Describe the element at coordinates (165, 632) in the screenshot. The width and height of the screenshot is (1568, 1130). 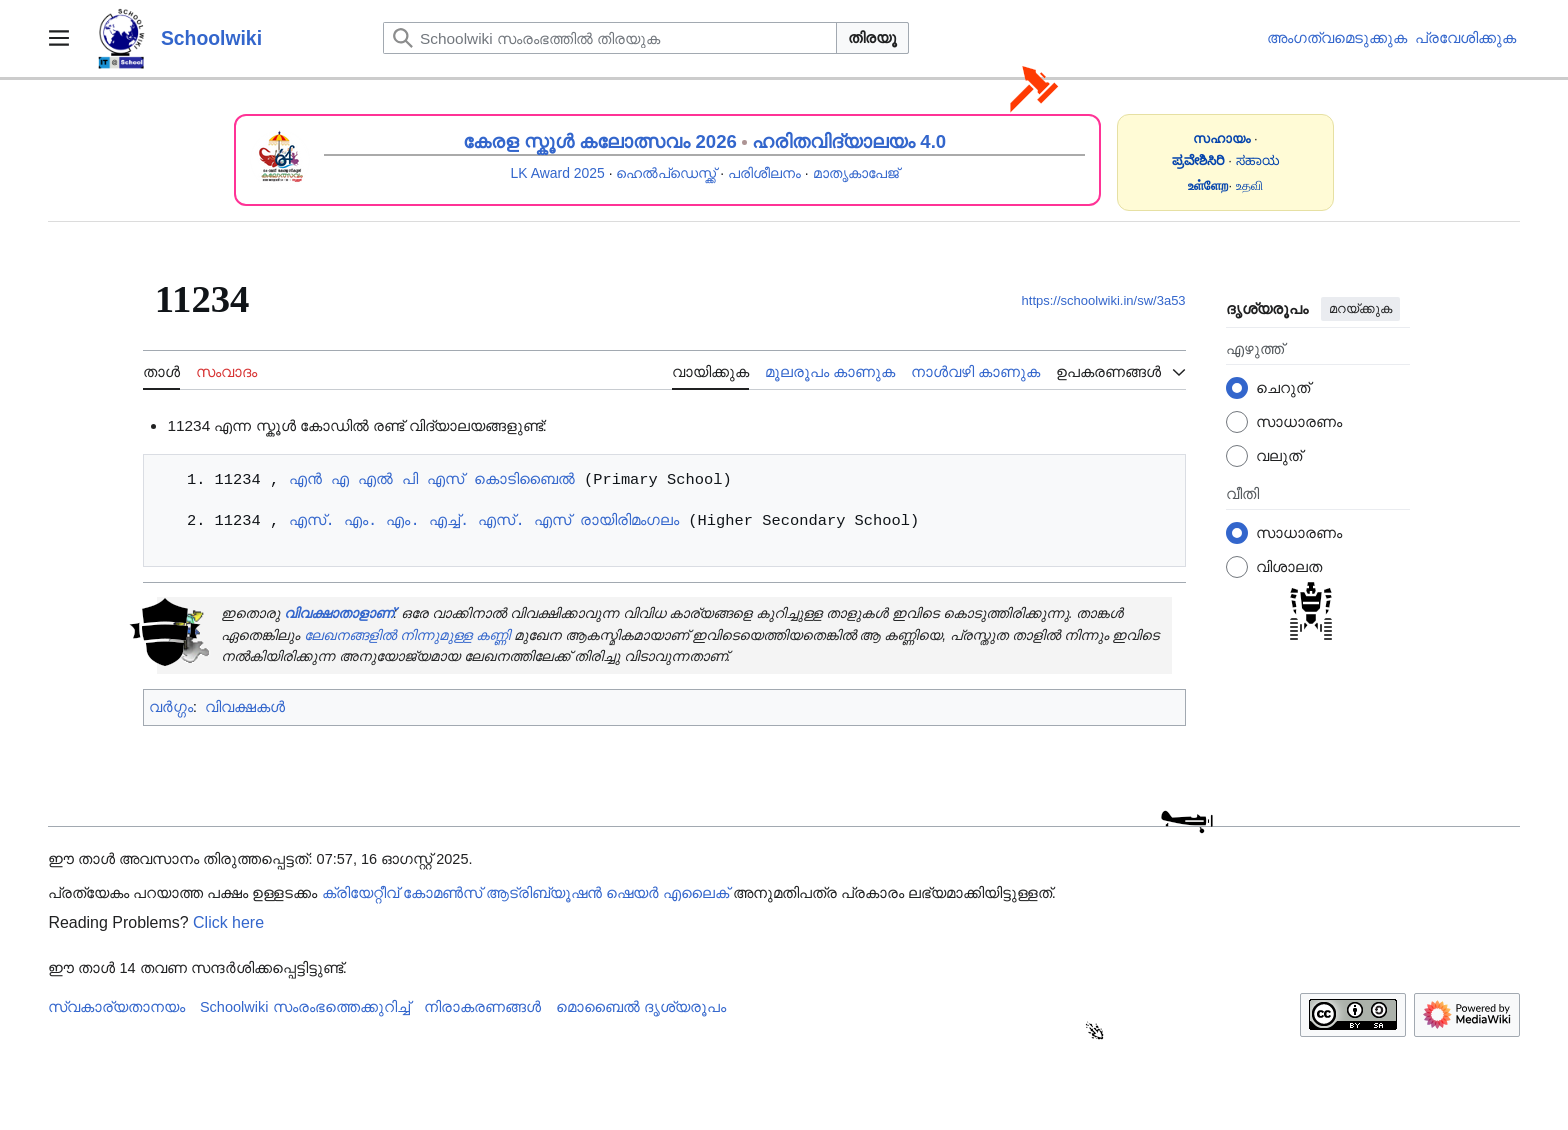
I see `view achievements or badges earned` at that location.